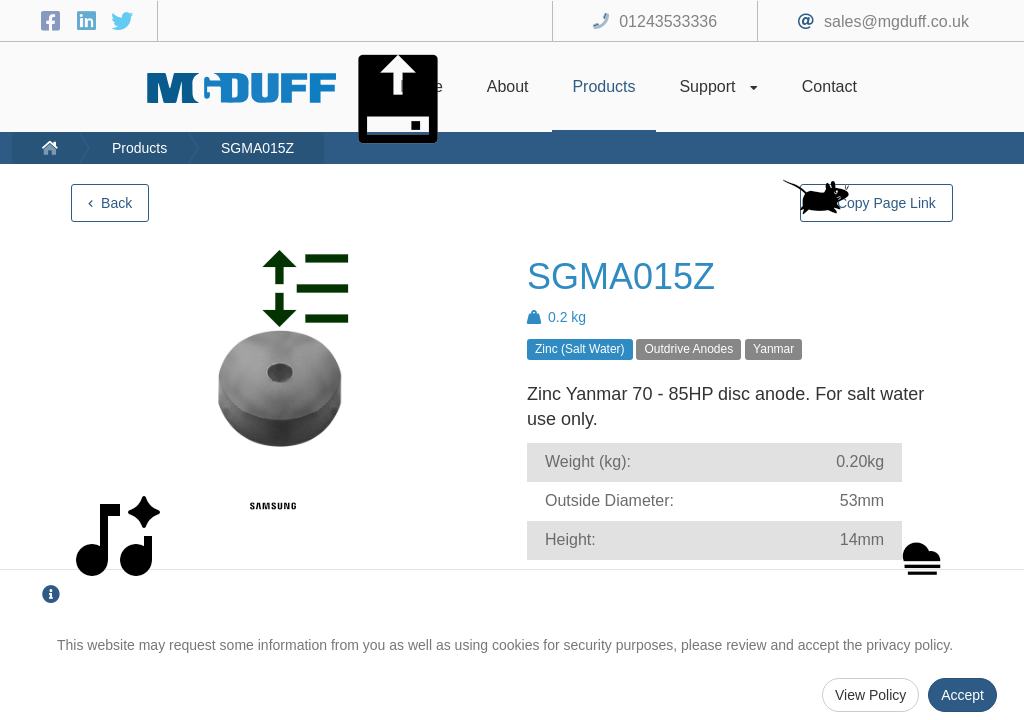  What do you see at coordinates (273, 506) in the screenshot?
I see `Samsung brand logo` at bounding box center [273, 506].